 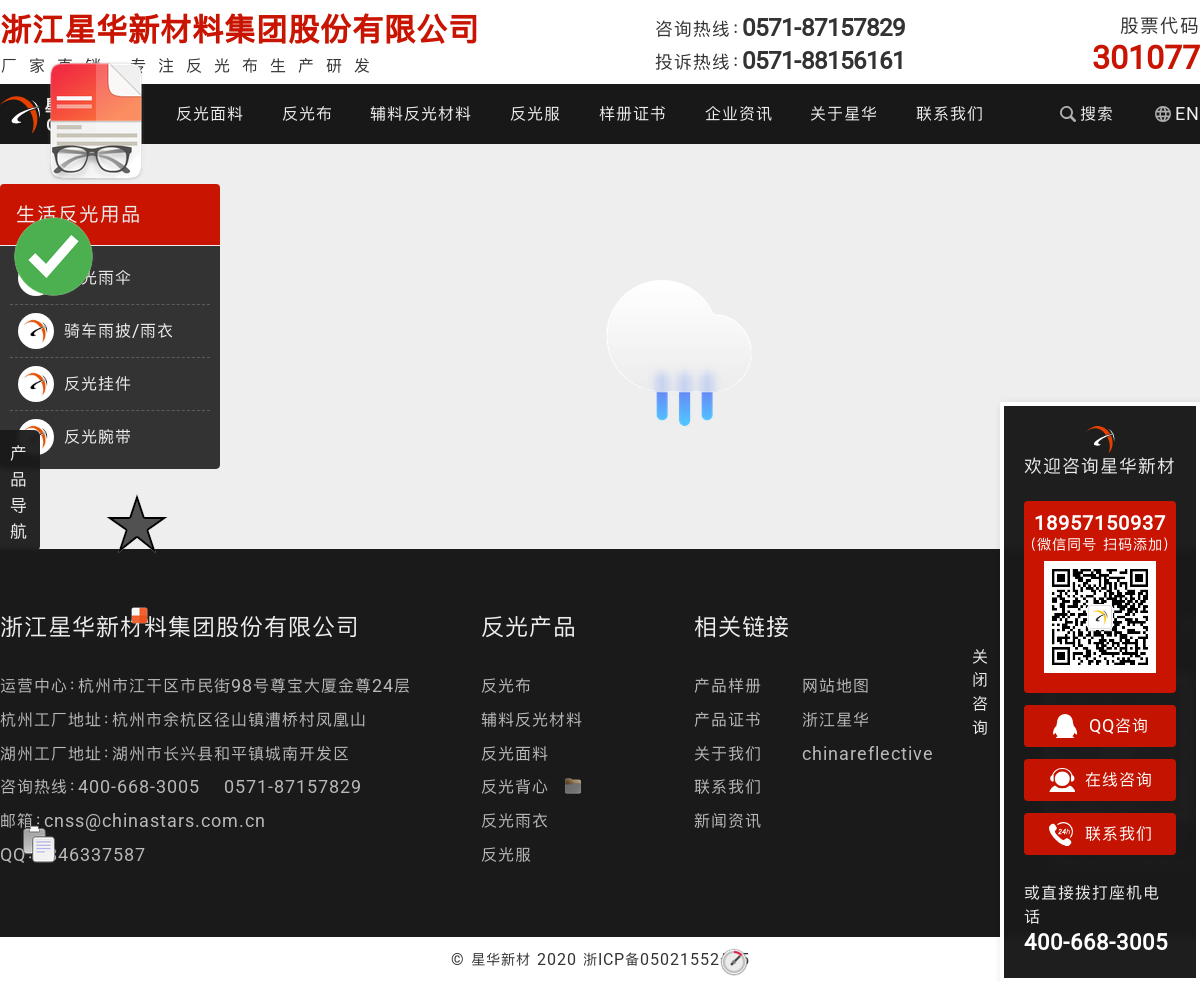 What do you see at coordinates (96, 121) in the screenshot?
I see `open papers app for reading and organizing documents` at bounding box center [96, 121].